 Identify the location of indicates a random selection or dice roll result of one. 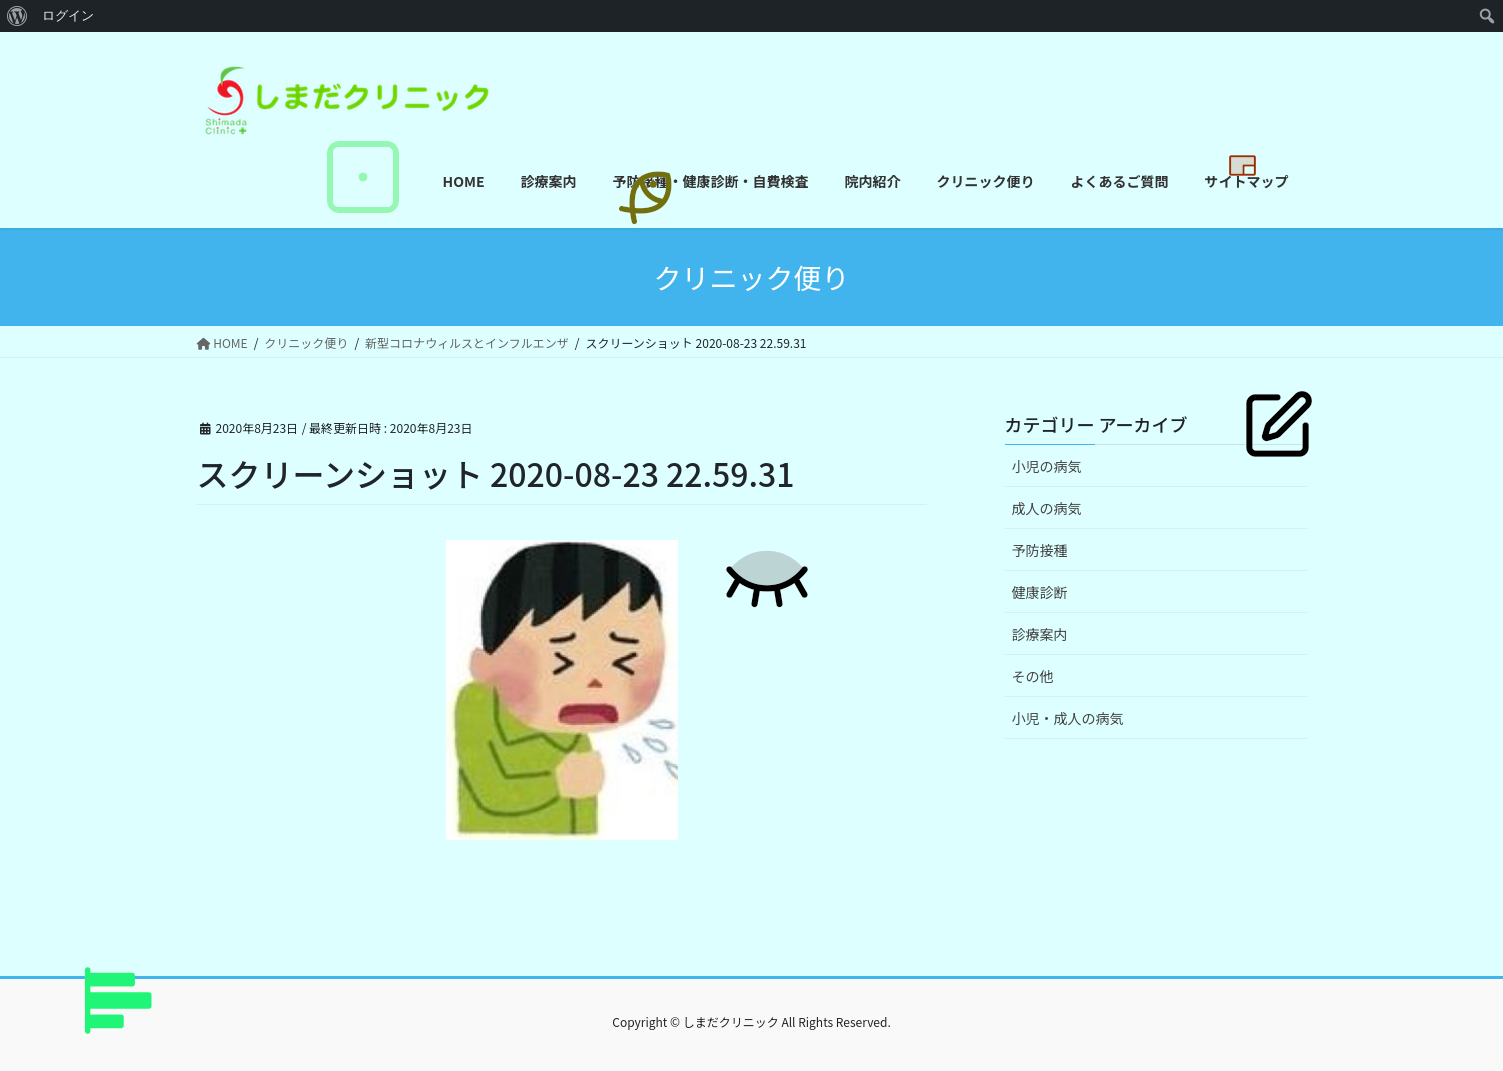
(363, 177).